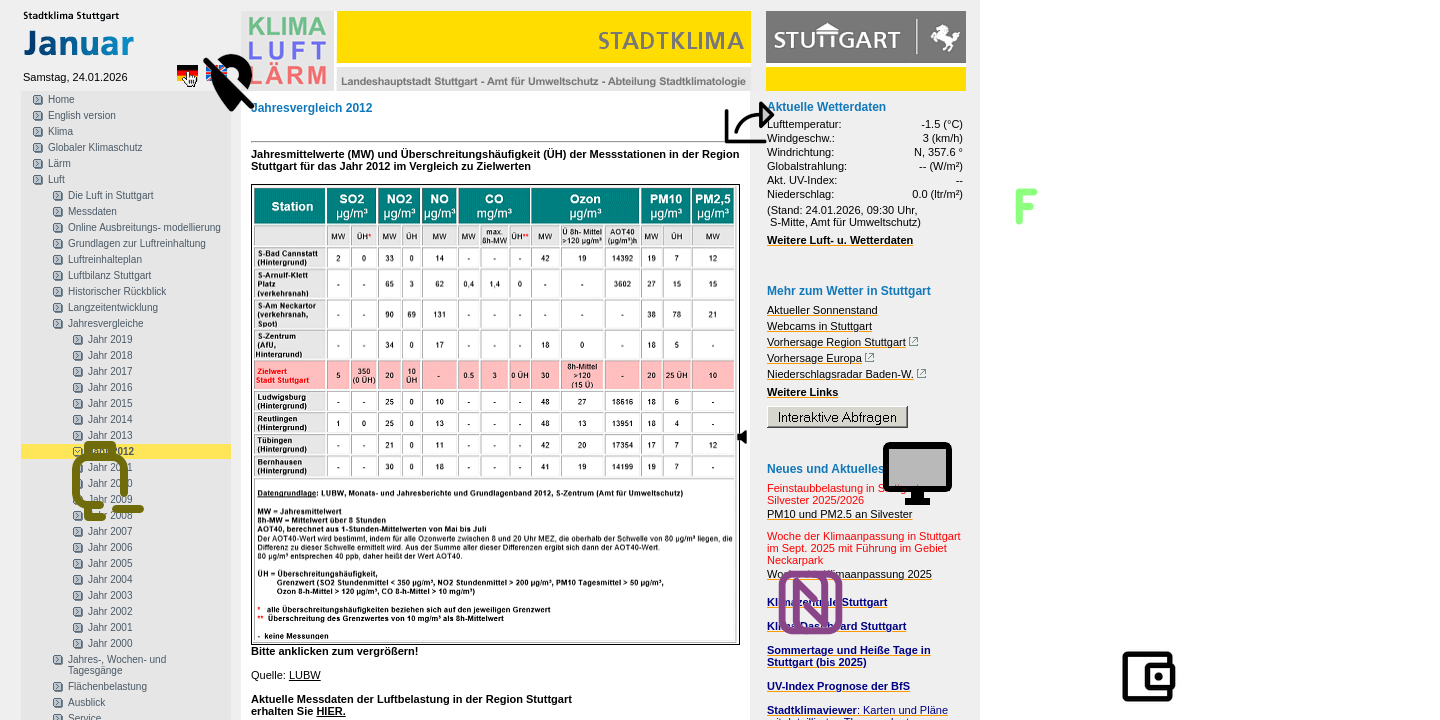 Image resolution: width=1440 pixels, height=720 pixels. Describe the element at coordinates (749, 120) in the screenshot. I see `share this content with others` at that location.